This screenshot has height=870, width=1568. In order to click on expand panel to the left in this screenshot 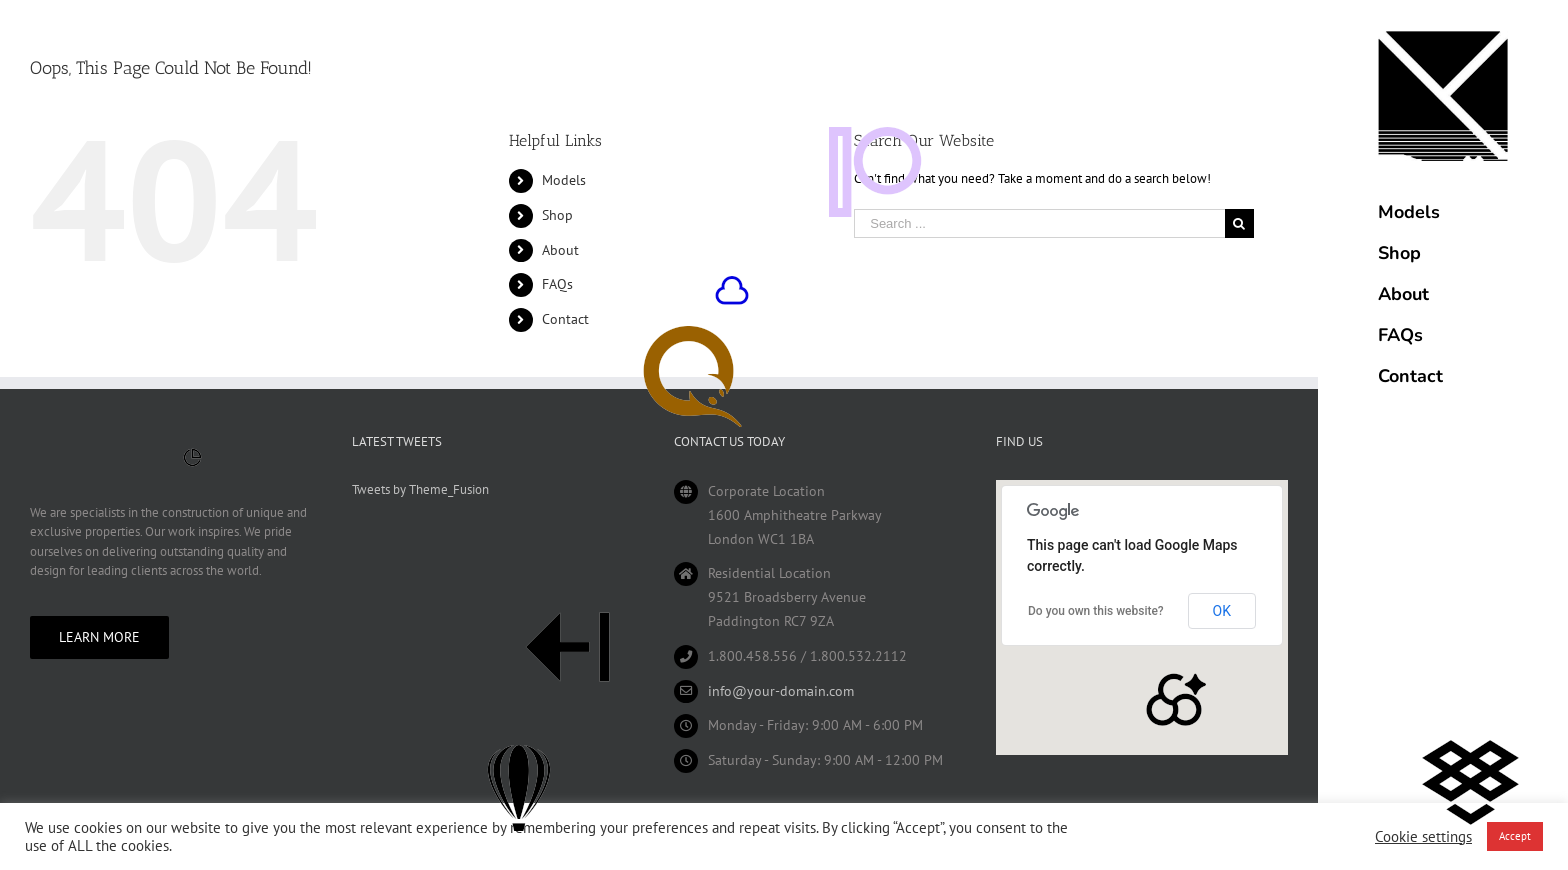, I will do `click(570, 647)`.